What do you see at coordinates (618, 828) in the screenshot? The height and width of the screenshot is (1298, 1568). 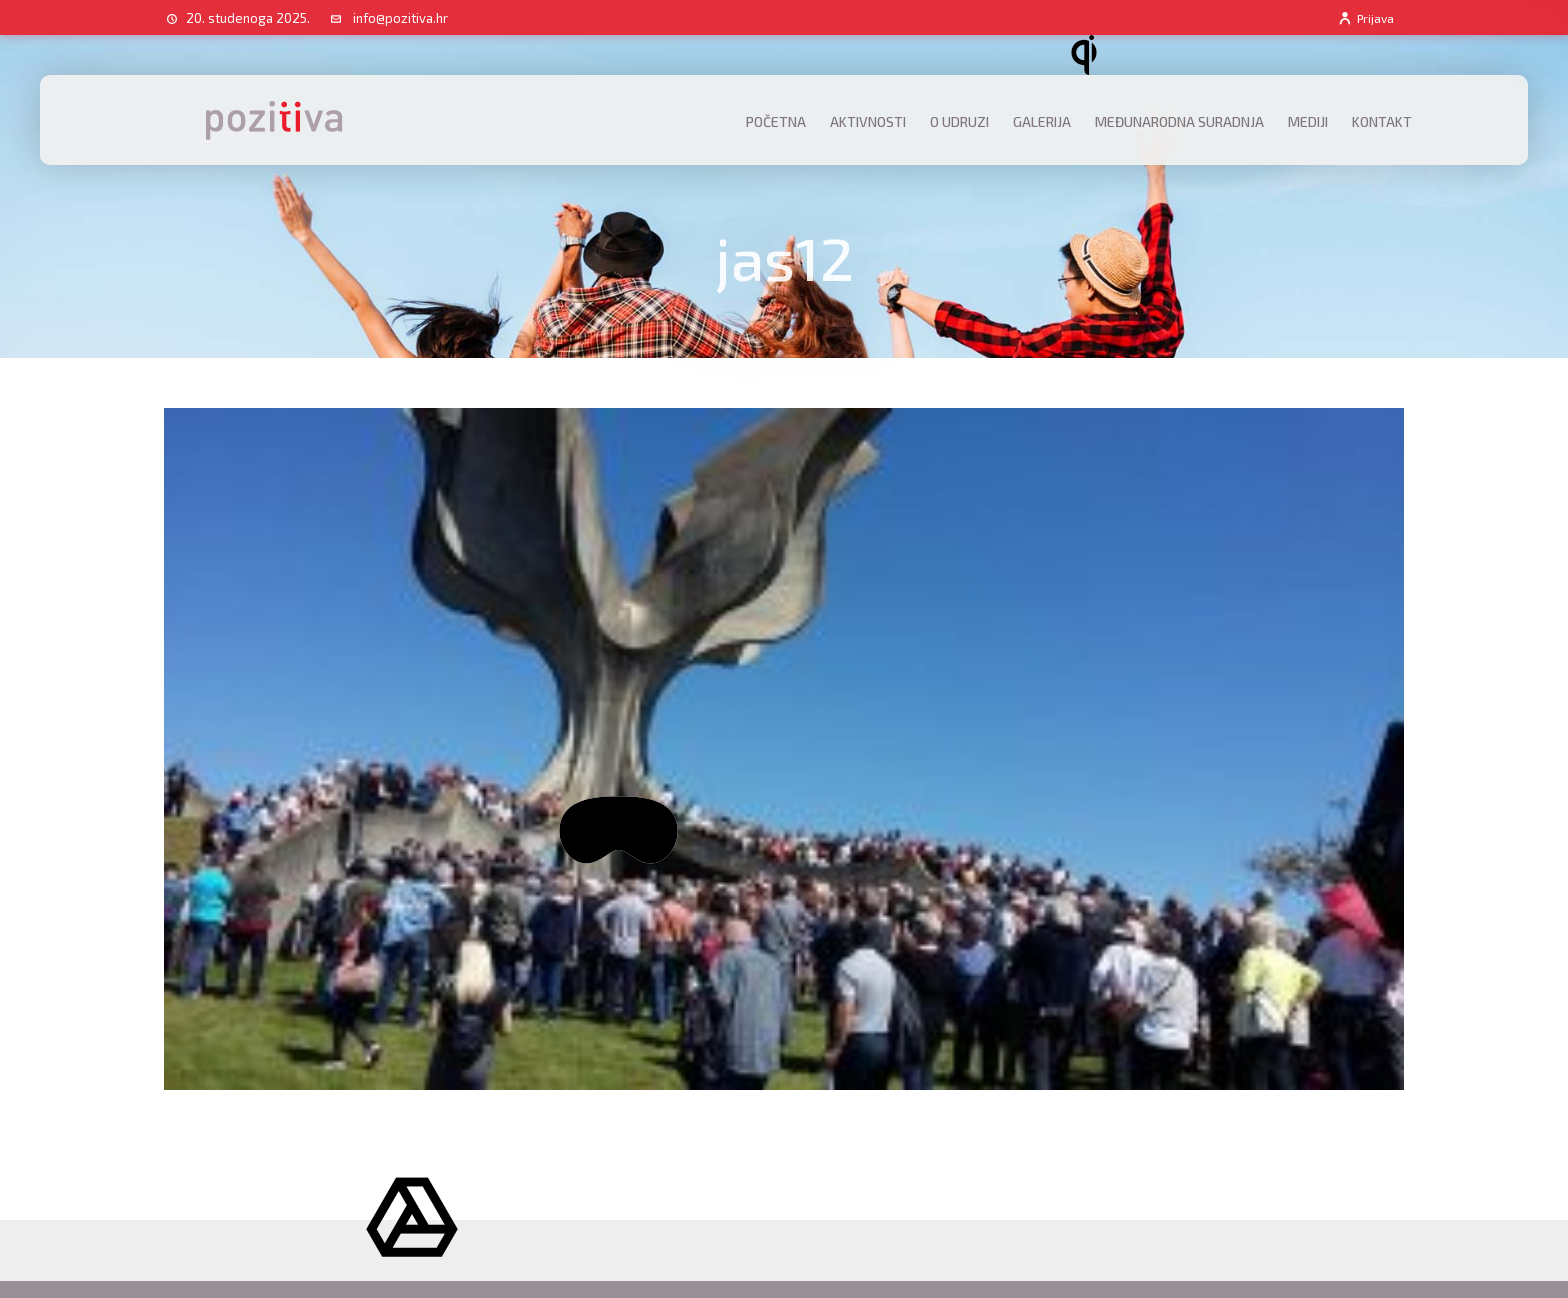 I see `access virtual reality or immersive mode` at bounding box center [618, 828].